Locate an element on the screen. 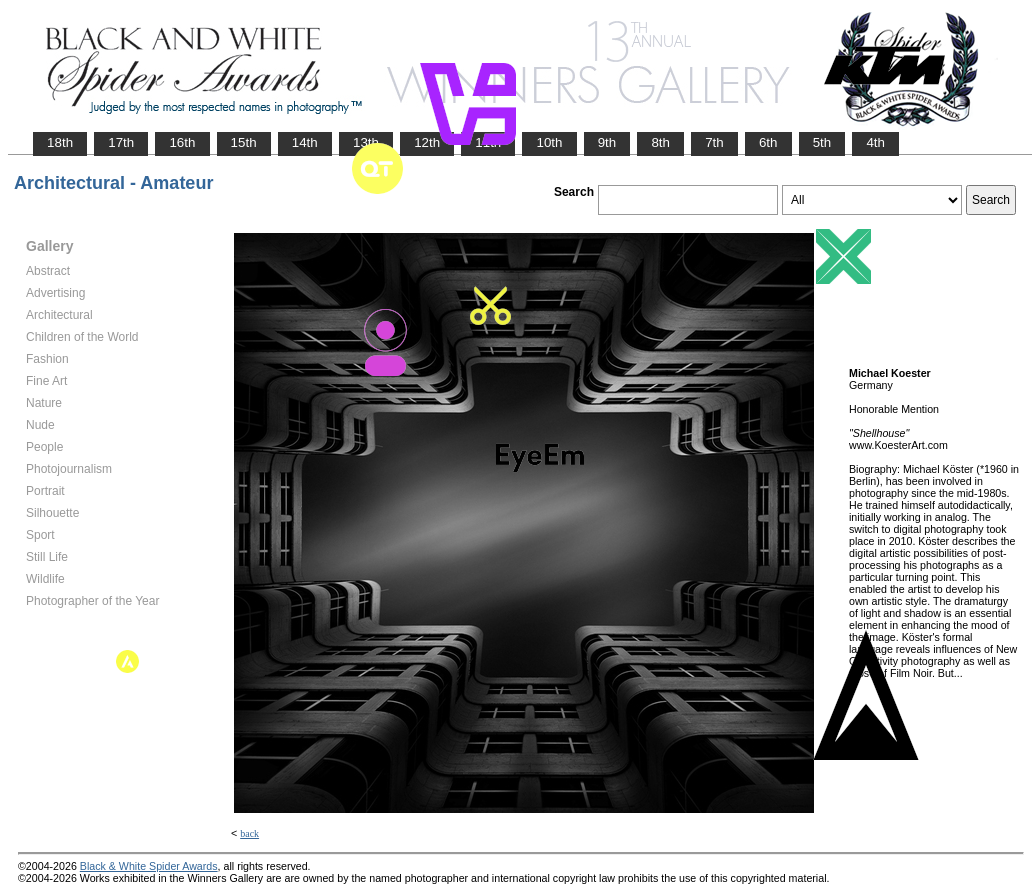 This screenshot has width=1032, height=894. KTM brand logo is located at coordinates (884, 65).